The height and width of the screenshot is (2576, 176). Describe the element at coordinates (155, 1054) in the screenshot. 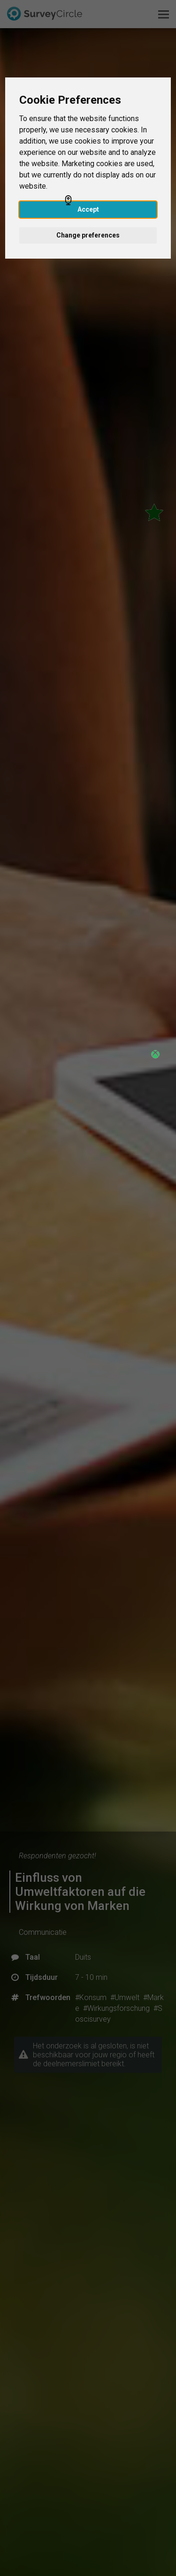

I see `open xbox app or gaming hub` at that location.